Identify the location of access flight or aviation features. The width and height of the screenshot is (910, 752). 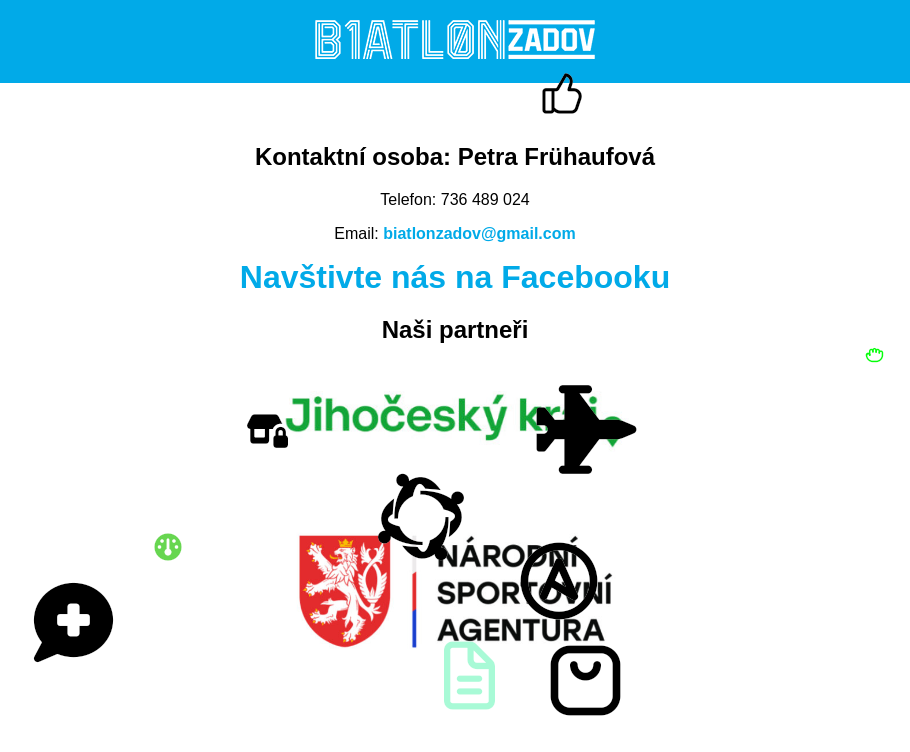
(586, 429).